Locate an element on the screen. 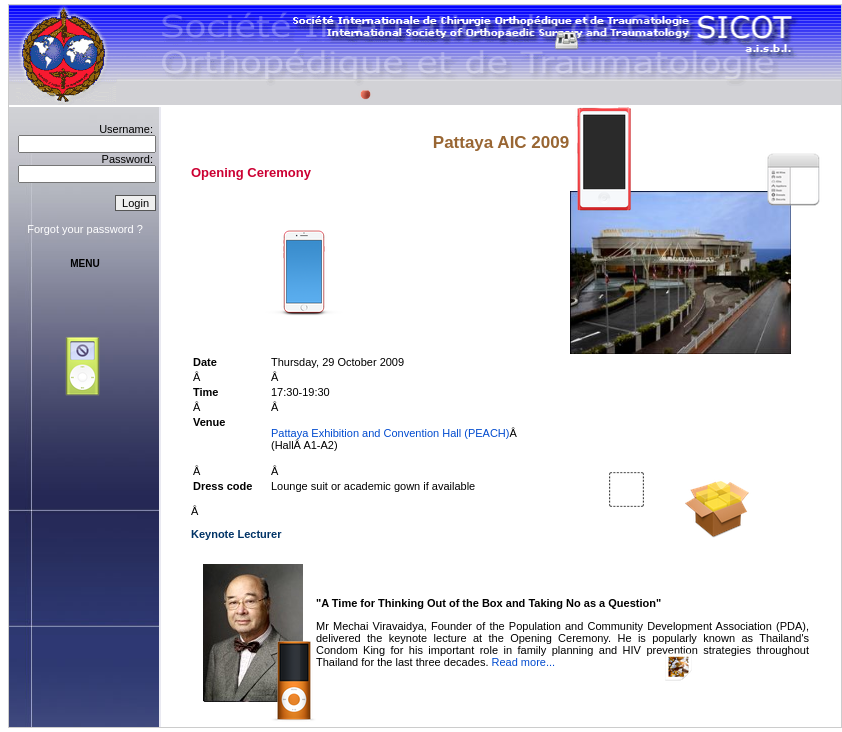 This screenshot has height=732, width=842. install a software package bundle is located at coordinates (718, 508).